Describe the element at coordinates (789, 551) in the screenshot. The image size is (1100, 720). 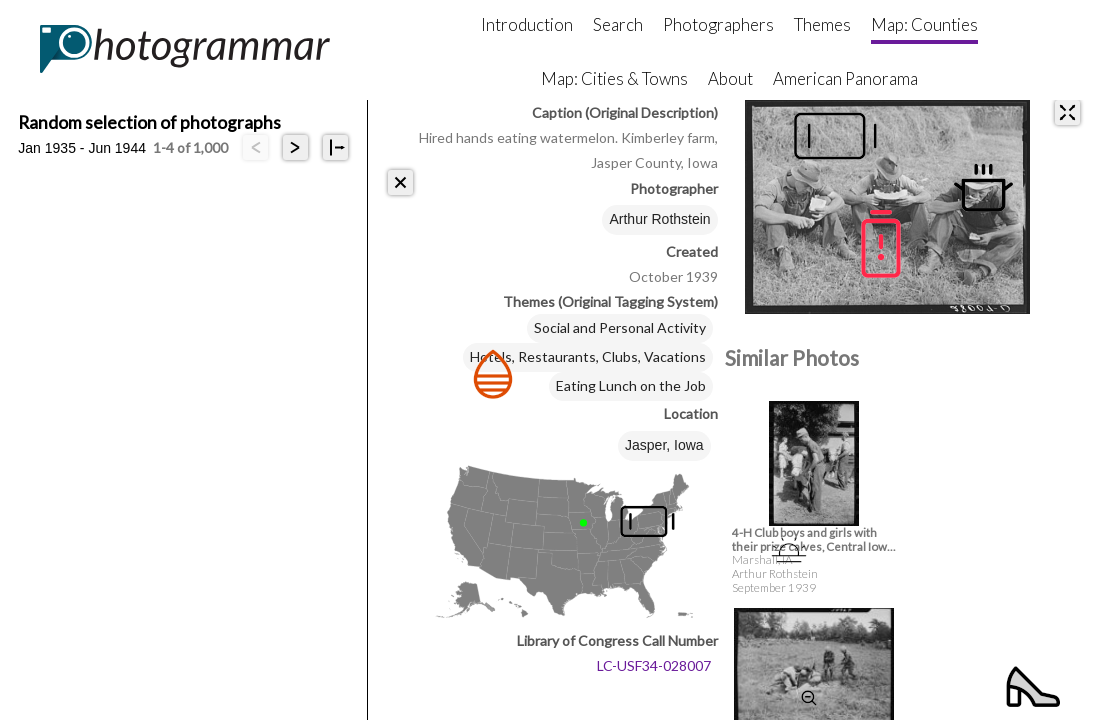
I see `toggle sunrise or sunset display mode` at that location.